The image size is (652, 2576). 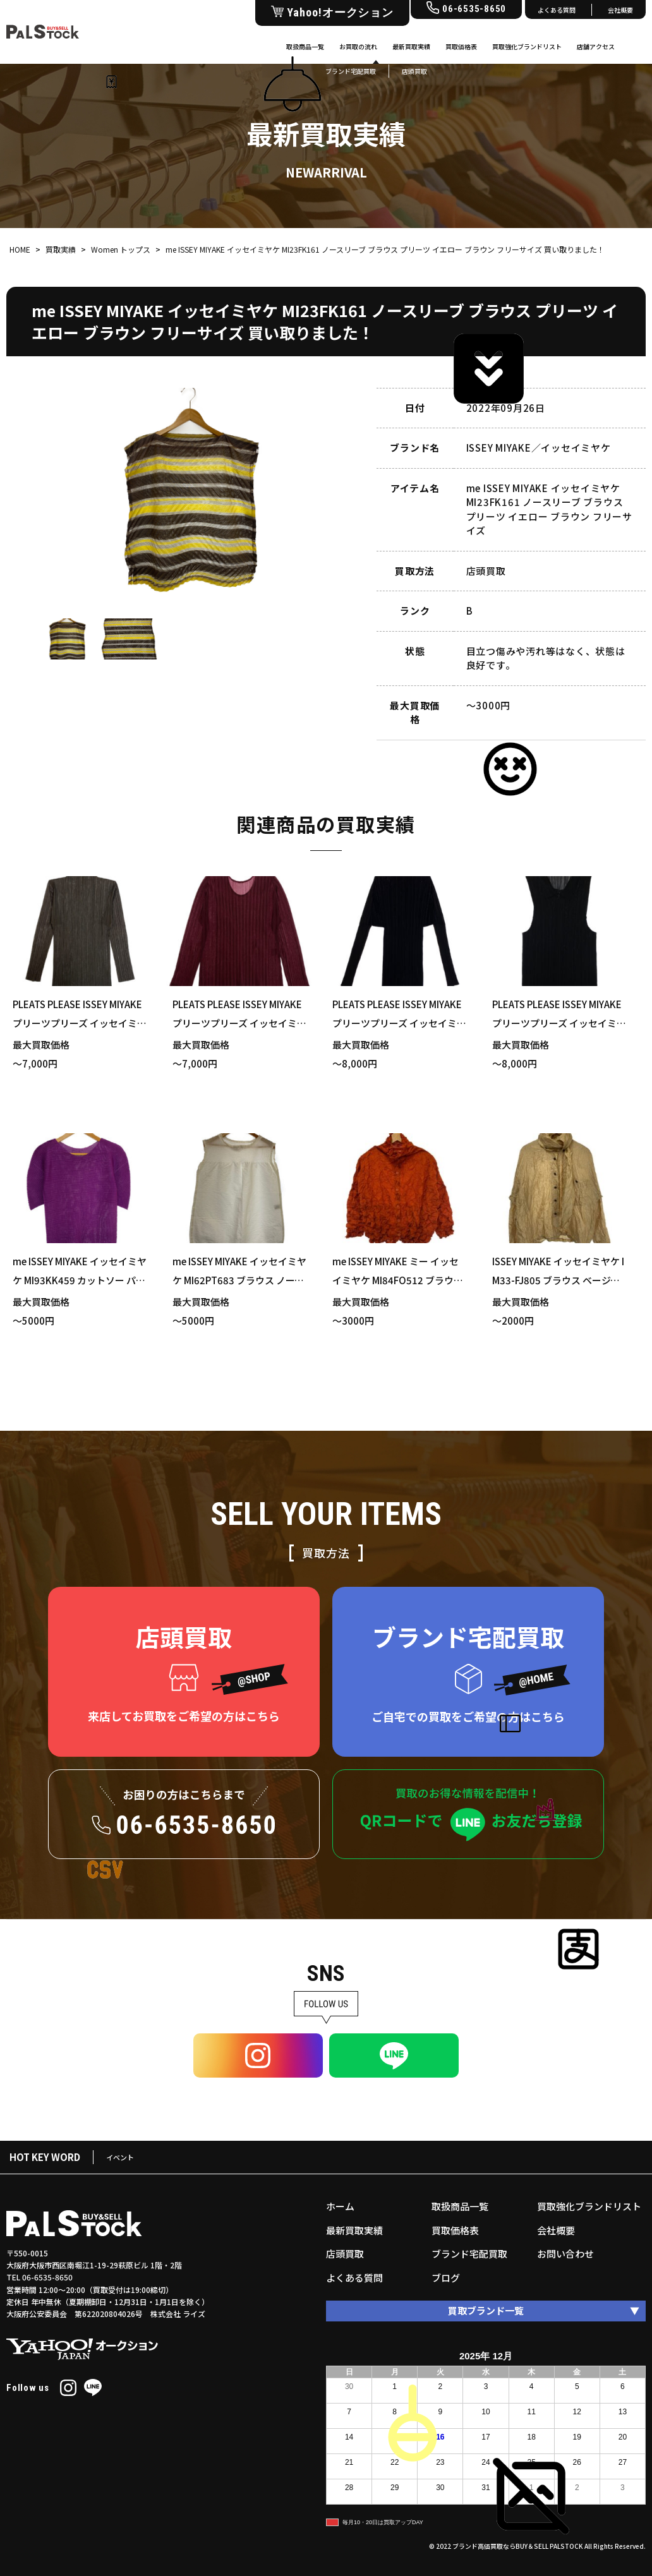 What do you see at coordinates (510, 1723) in the screenshot?
I see `toggle sidebar panel visibility` at bounding box center [510, 1723].